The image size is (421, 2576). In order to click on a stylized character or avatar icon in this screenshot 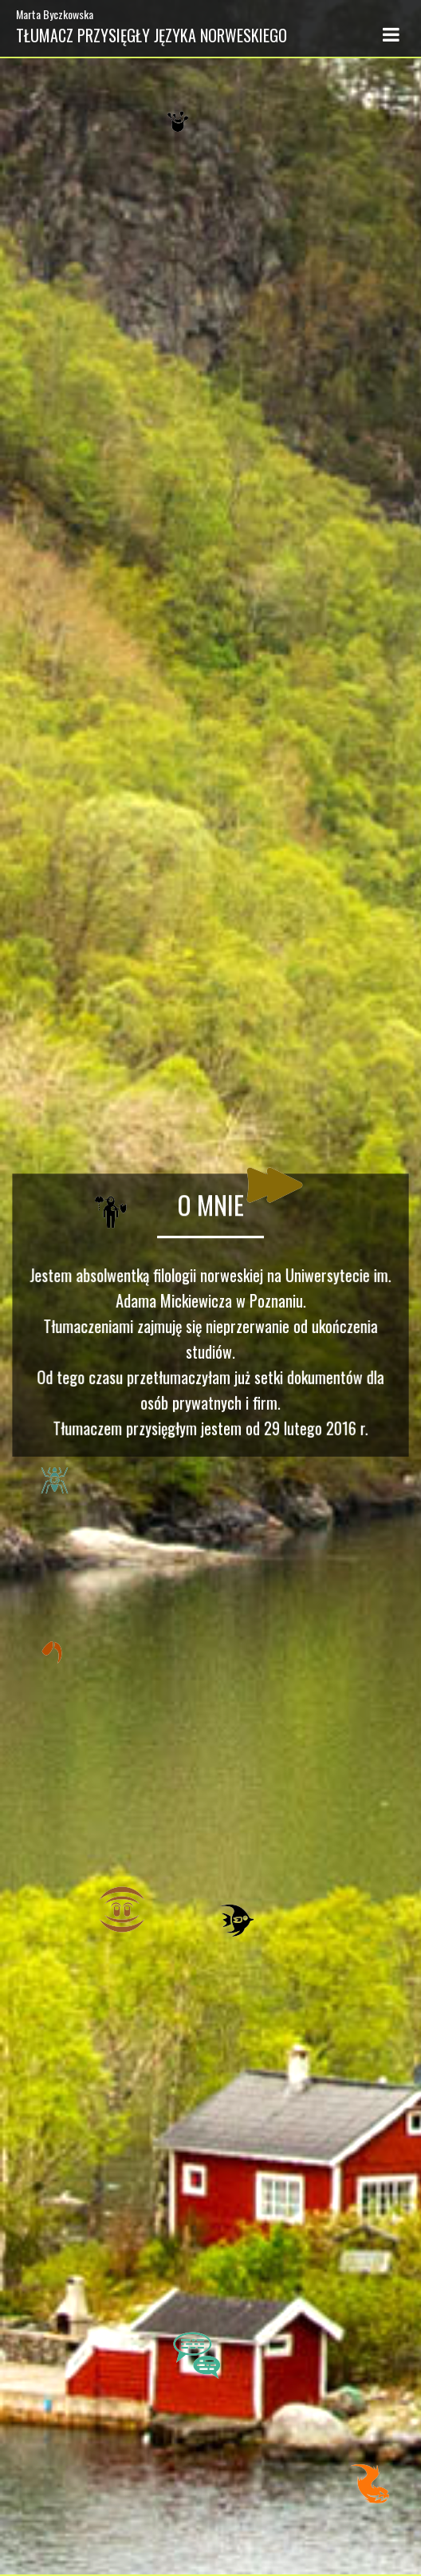, I will do `click(122, 1909)`.